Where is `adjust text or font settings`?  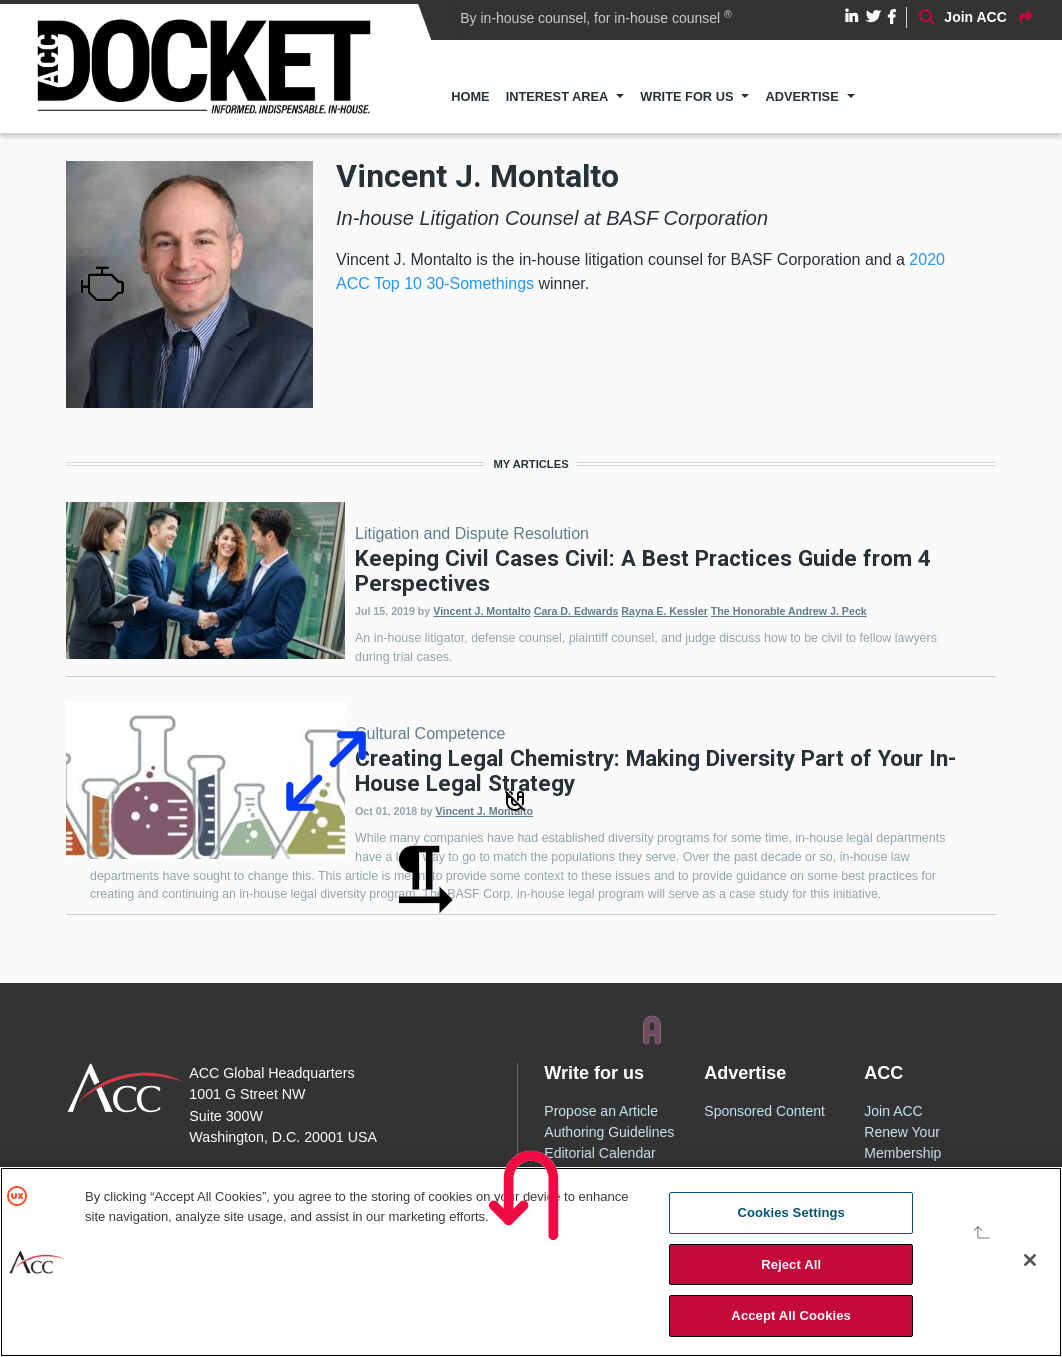 adjust text or font settings is located at coordinates (652, 1030).